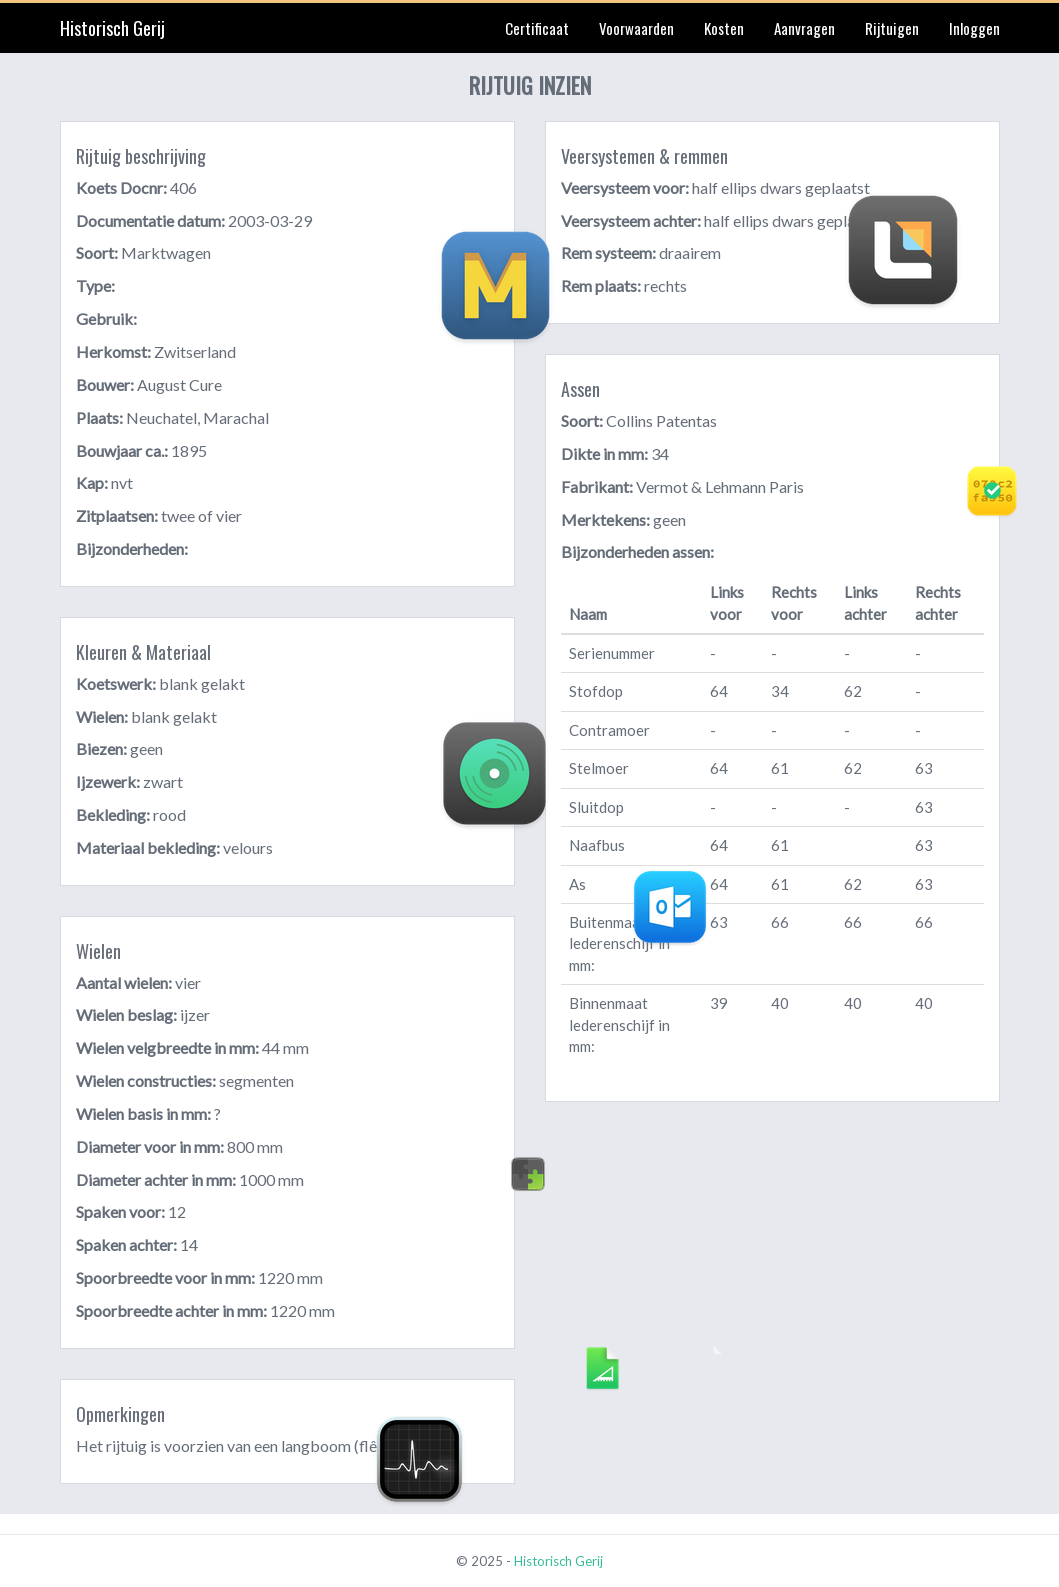  What do you see at coordinates (992, 491) in the screenshot?
I see `open collision hash verification app` at bounding box center [992, 491].